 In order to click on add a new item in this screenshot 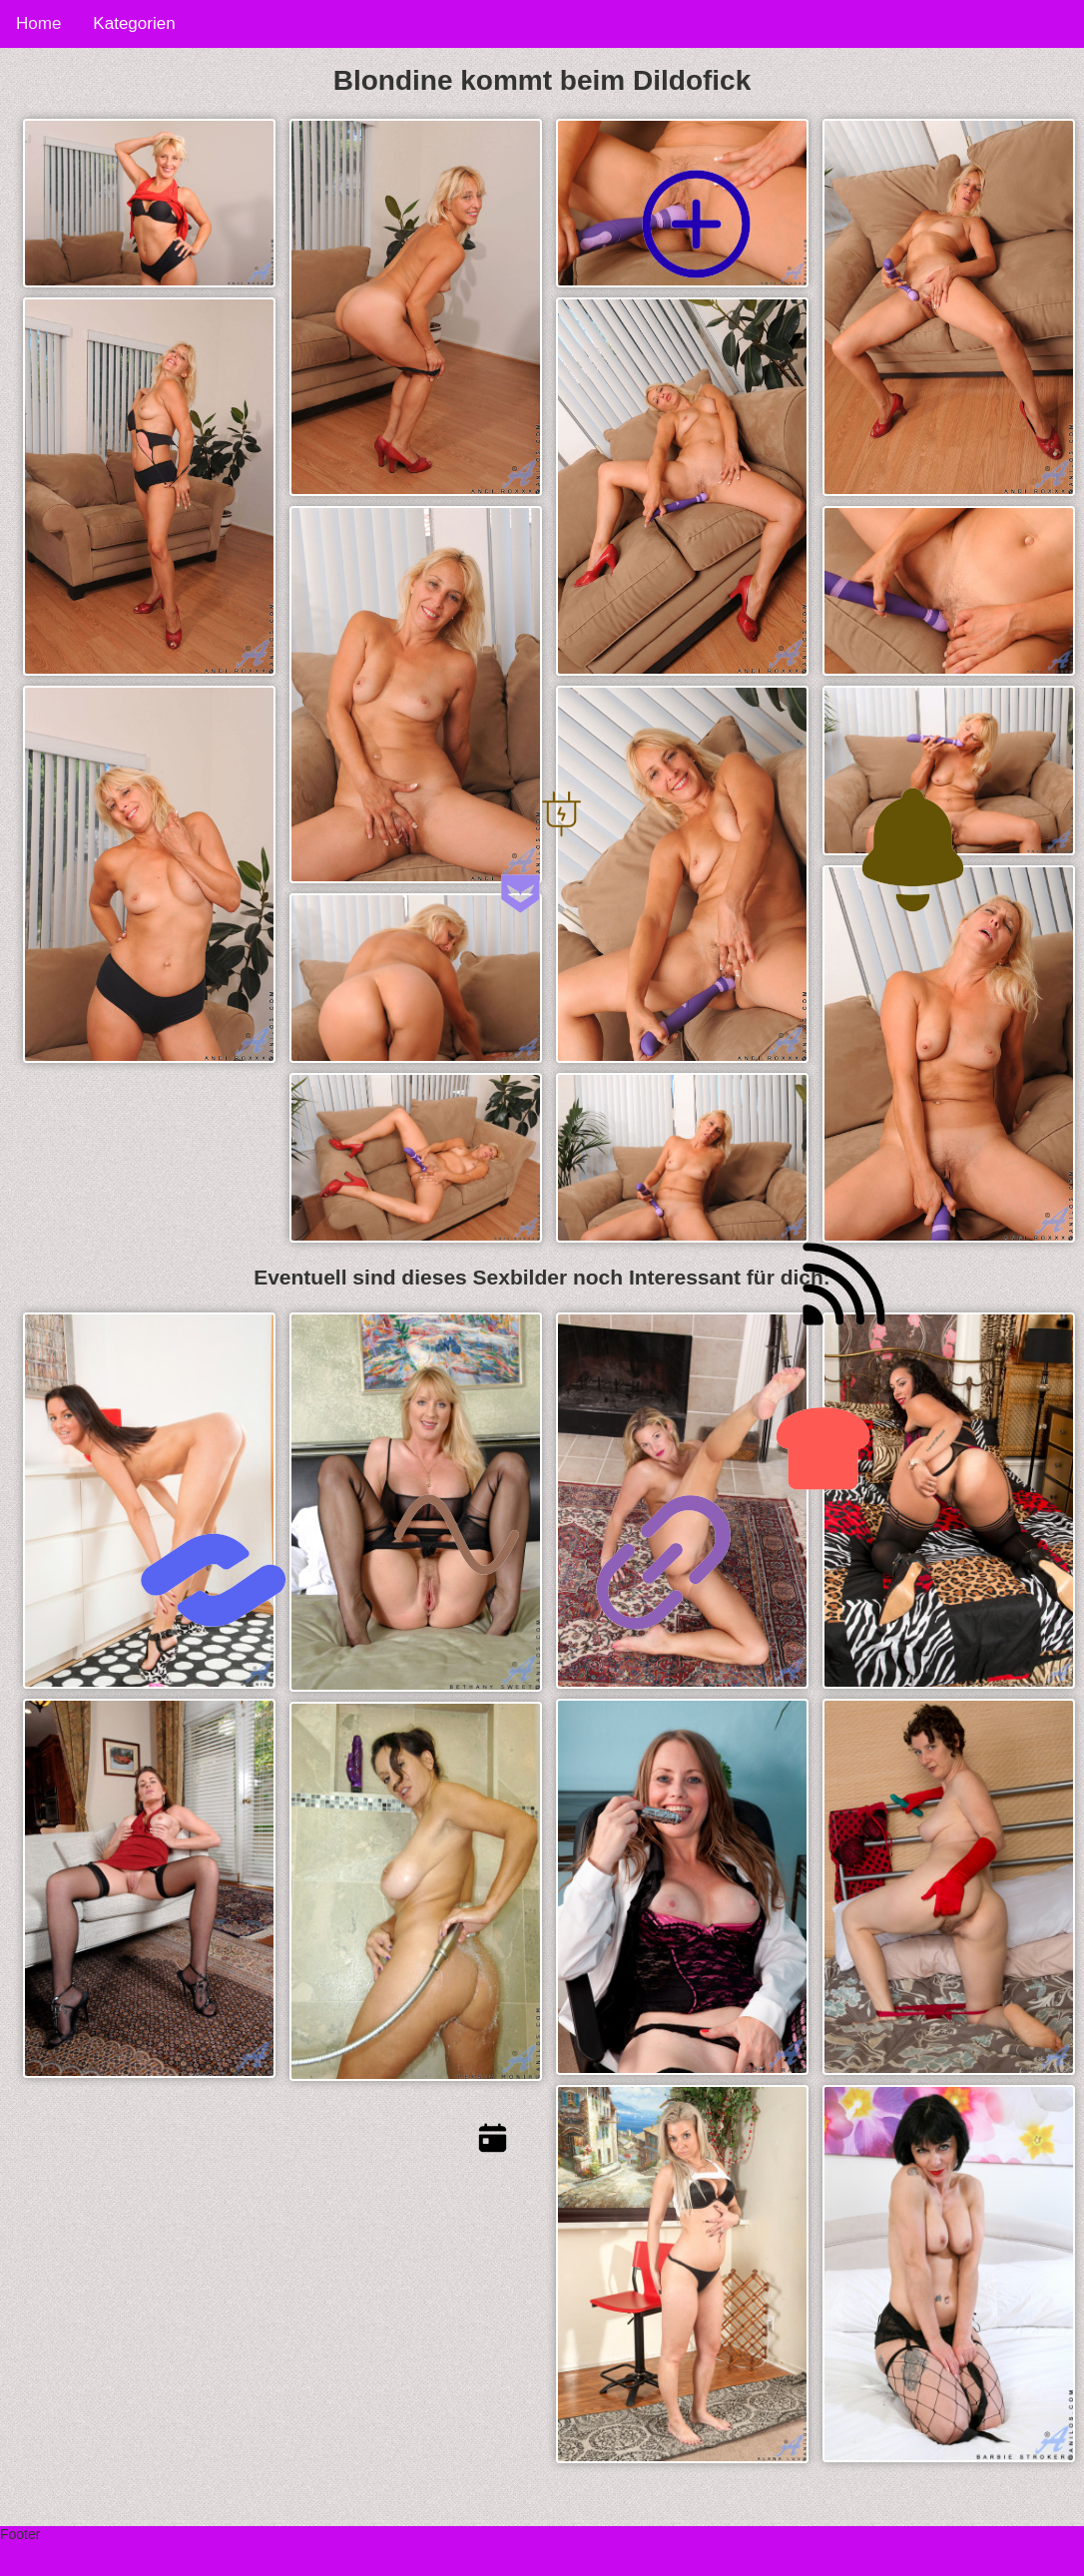, I will do `click(696, 224)`.